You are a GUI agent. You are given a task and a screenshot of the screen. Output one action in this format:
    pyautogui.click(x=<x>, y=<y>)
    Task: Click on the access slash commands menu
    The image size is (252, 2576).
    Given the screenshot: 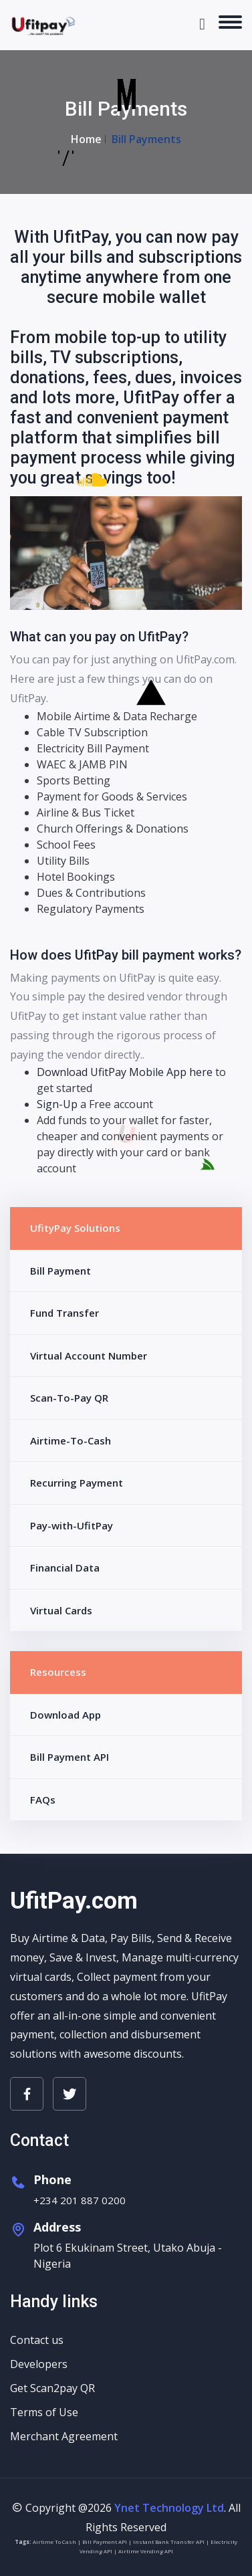 What is the action you would take?
    pyautogui.click(x=66, y=158)
    